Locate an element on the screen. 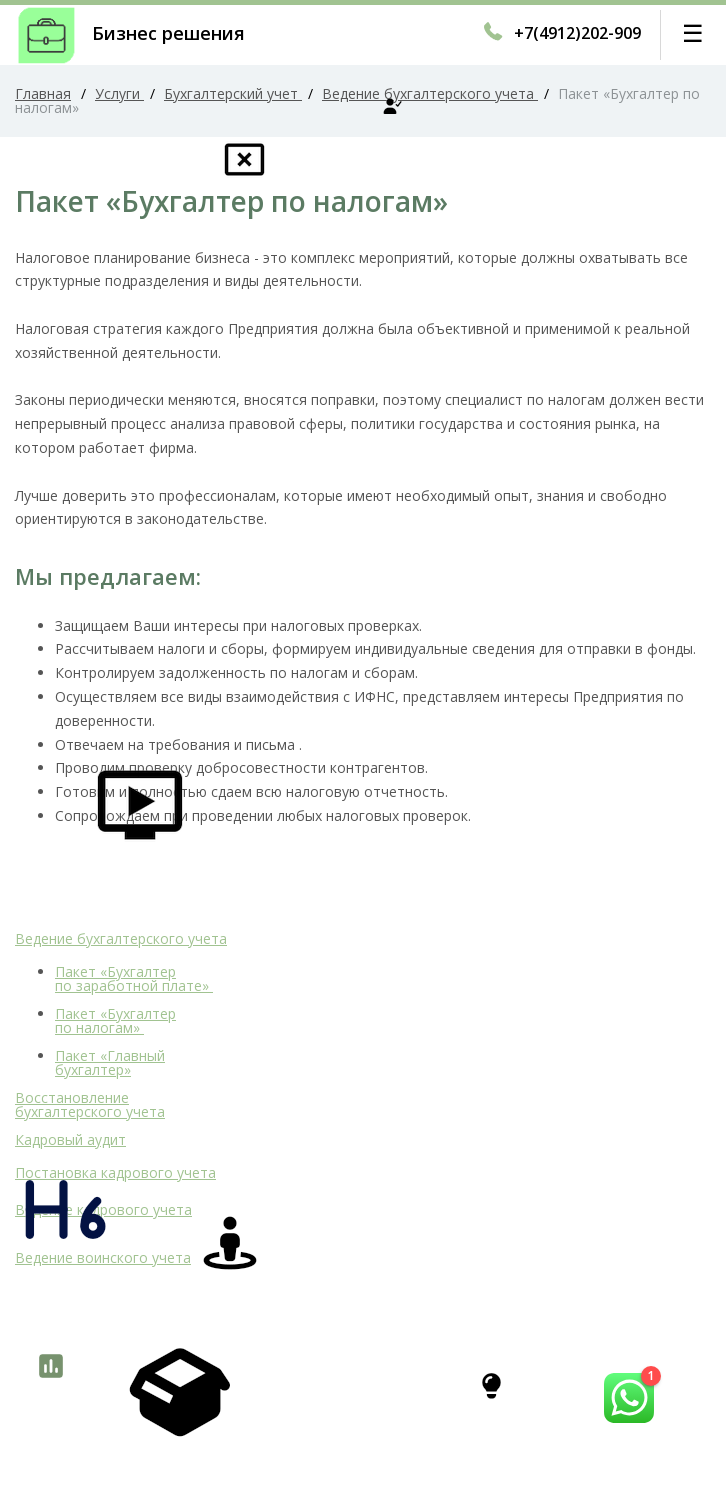 The width and height of the screenshot is (726, 1495). user verified or account confirmed is located at coordinates (392, 106).